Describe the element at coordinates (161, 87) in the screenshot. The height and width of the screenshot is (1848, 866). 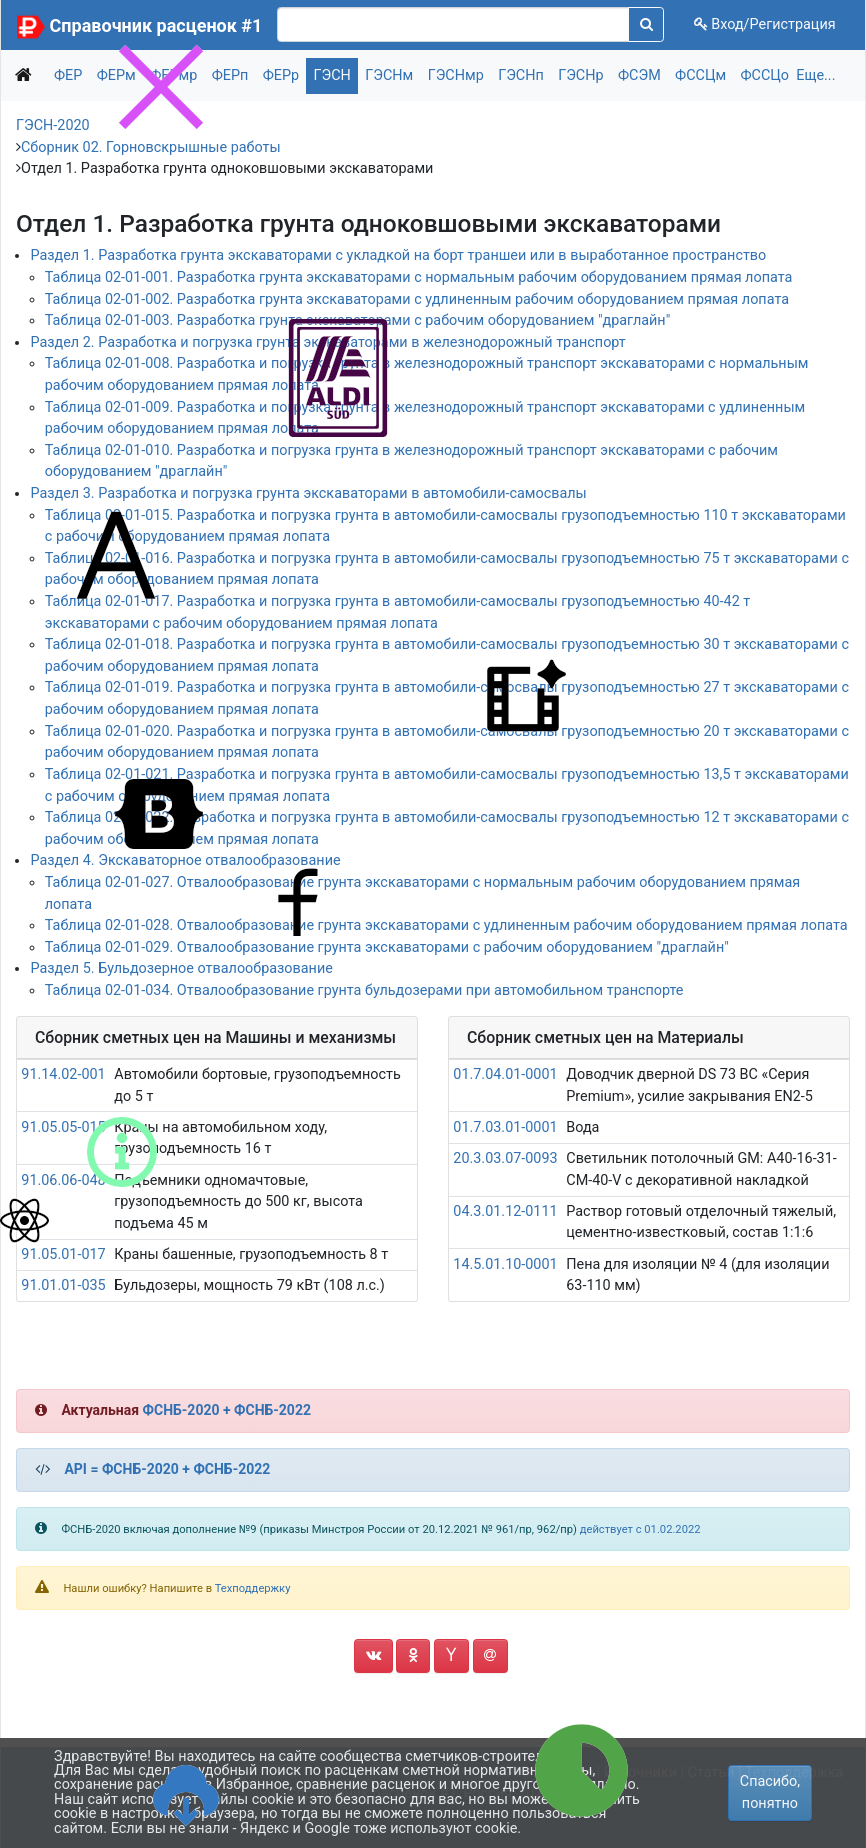
I see `close or dismiss the current window` at that location.